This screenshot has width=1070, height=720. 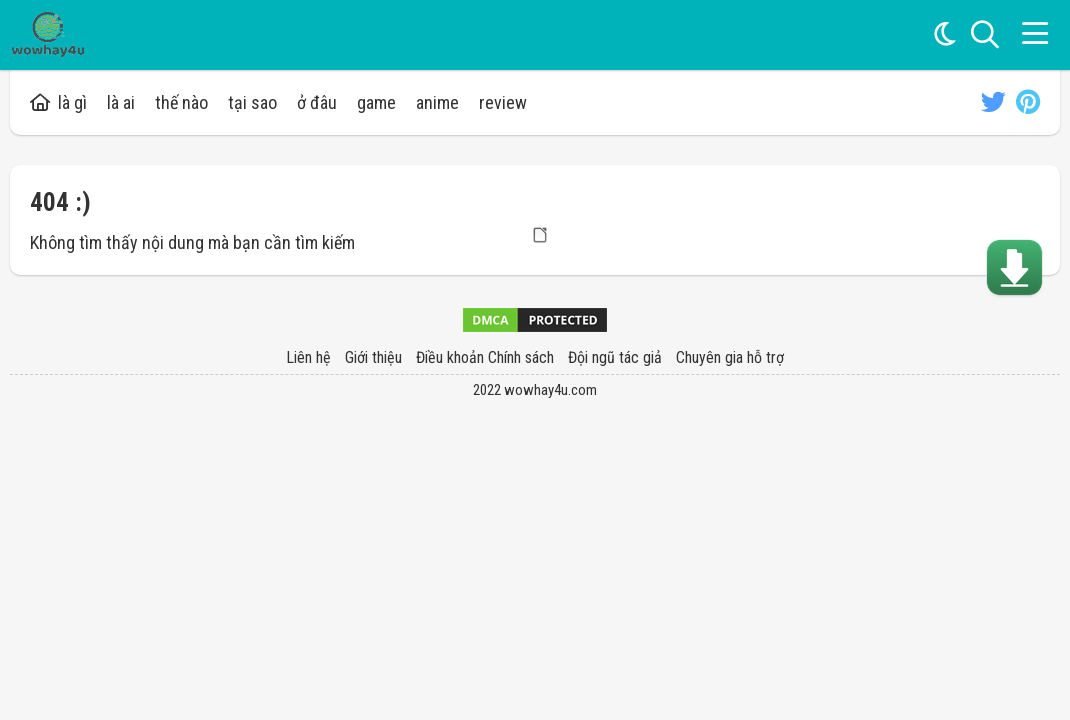 I want to click on open libreoffice start center, so click(x=540, y=235).